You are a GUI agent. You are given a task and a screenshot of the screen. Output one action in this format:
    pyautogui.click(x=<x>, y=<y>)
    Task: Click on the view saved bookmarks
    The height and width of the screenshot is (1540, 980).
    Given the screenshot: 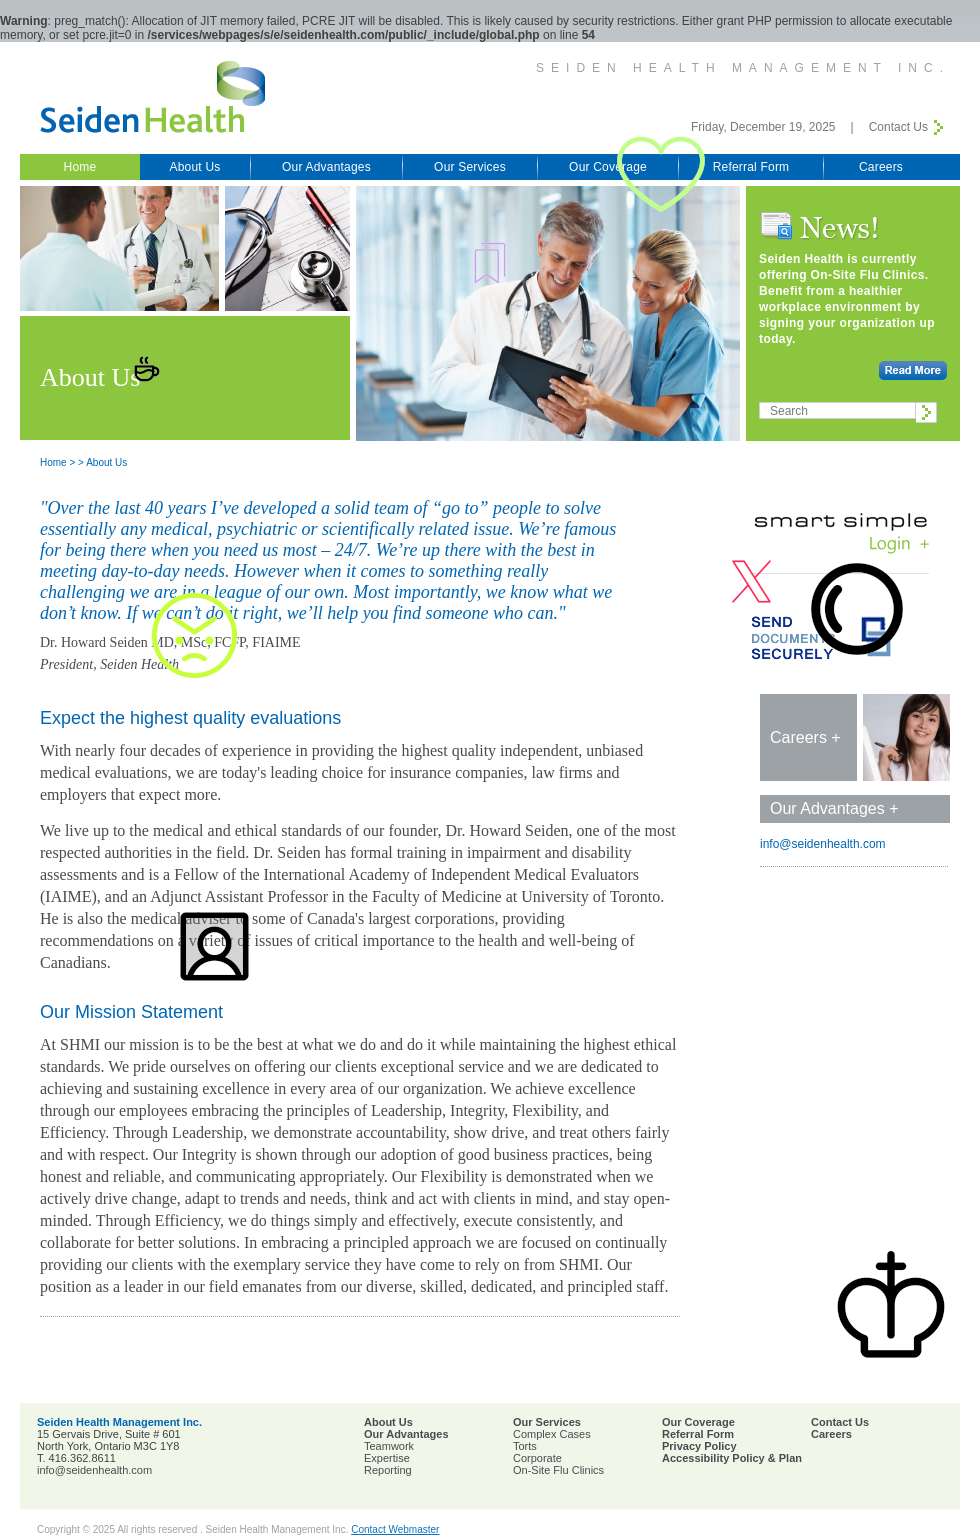 What is the action you would take?
    pyautogui.click(x=490, y=263)
    